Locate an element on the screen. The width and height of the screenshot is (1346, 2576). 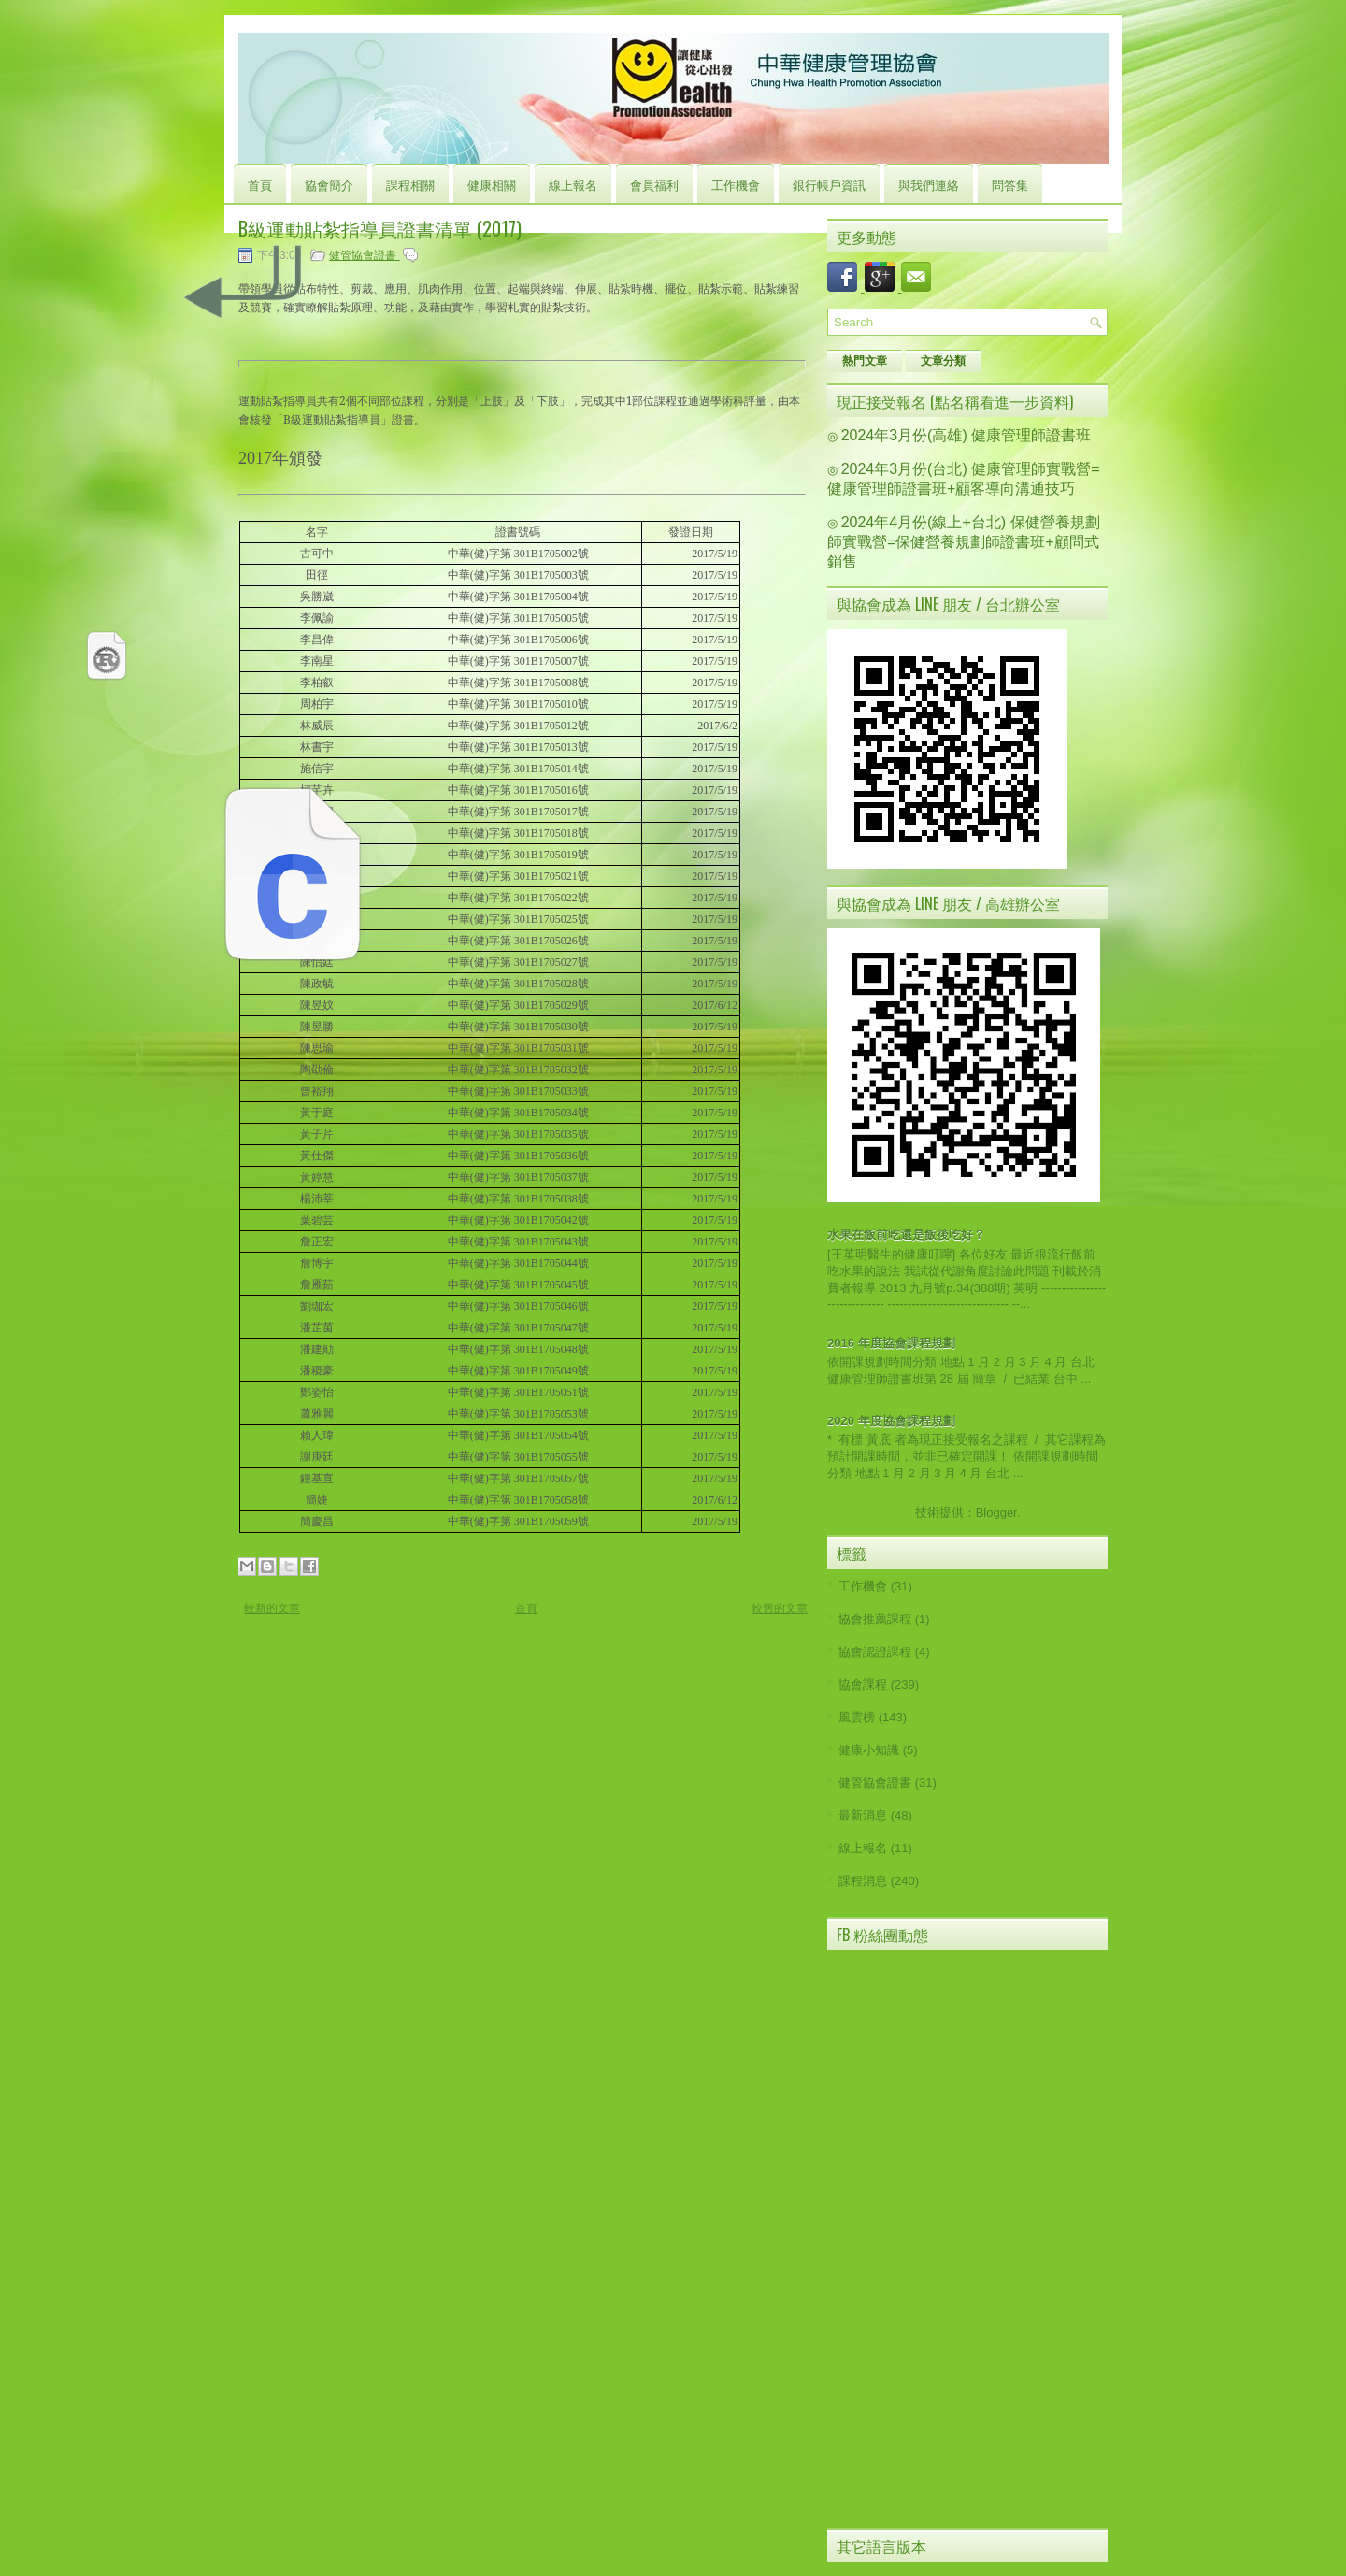
reply to all recipients of an email is located at coordinates (240, 281).